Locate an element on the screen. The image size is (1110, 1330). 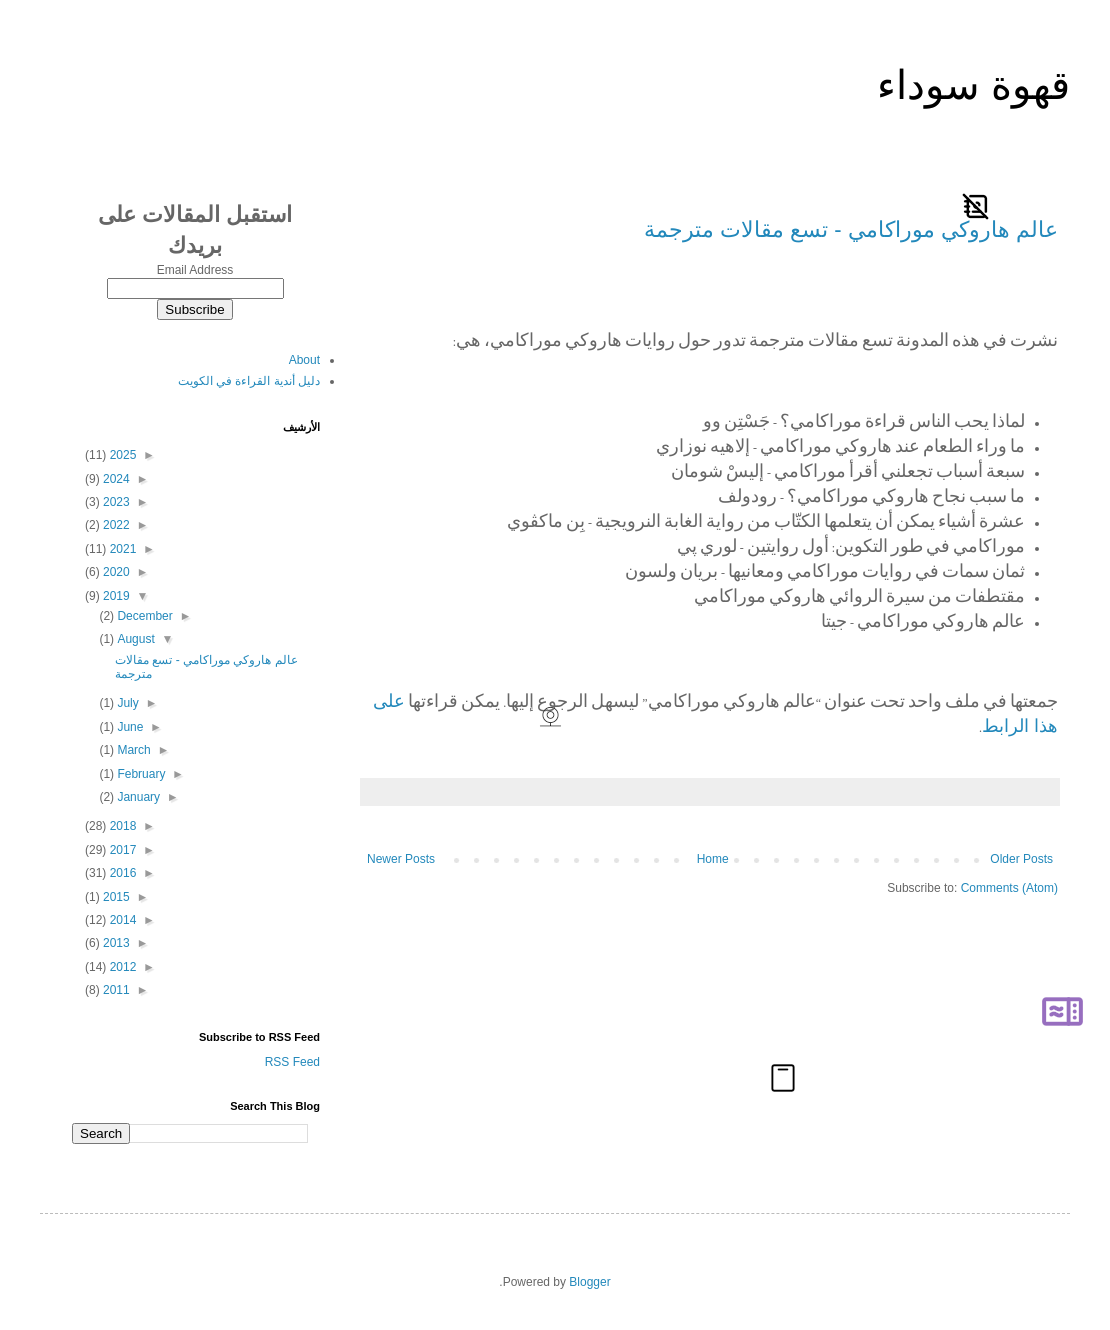
enable webcam or video camera is located at coordinates (550, 717).